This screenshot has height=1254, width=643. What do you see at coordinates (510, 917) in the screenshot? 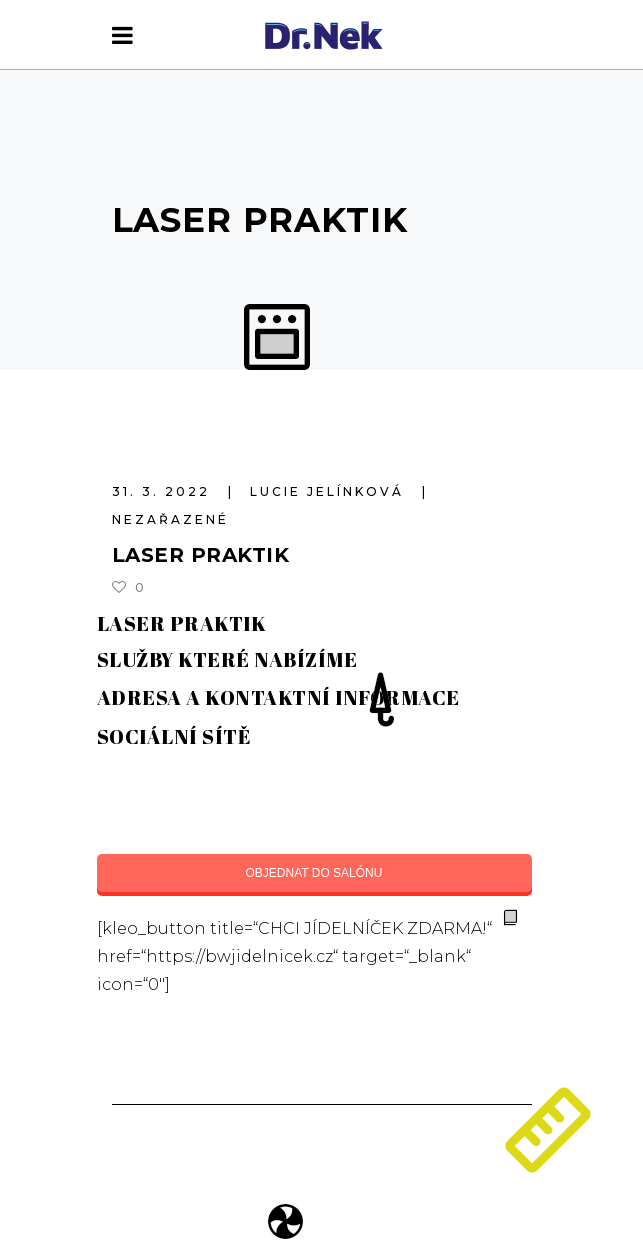
I see `open a book or reading view` at bounding box center [510, 917].